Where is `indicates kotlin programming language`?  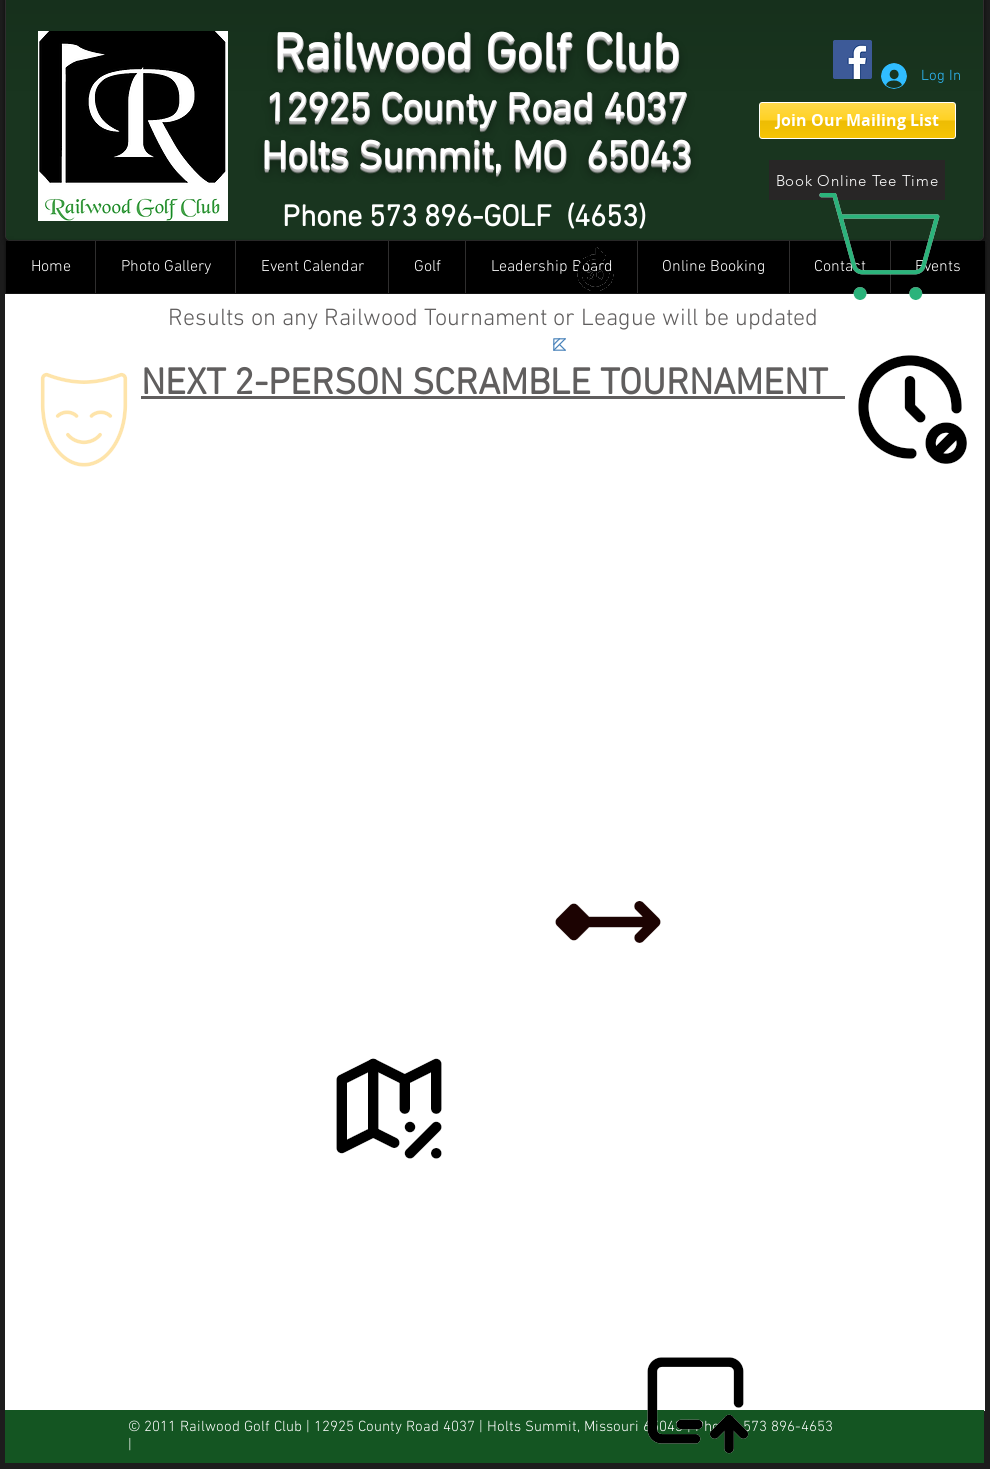
indicates kotlin programming language is located at coordinates (559, 344).